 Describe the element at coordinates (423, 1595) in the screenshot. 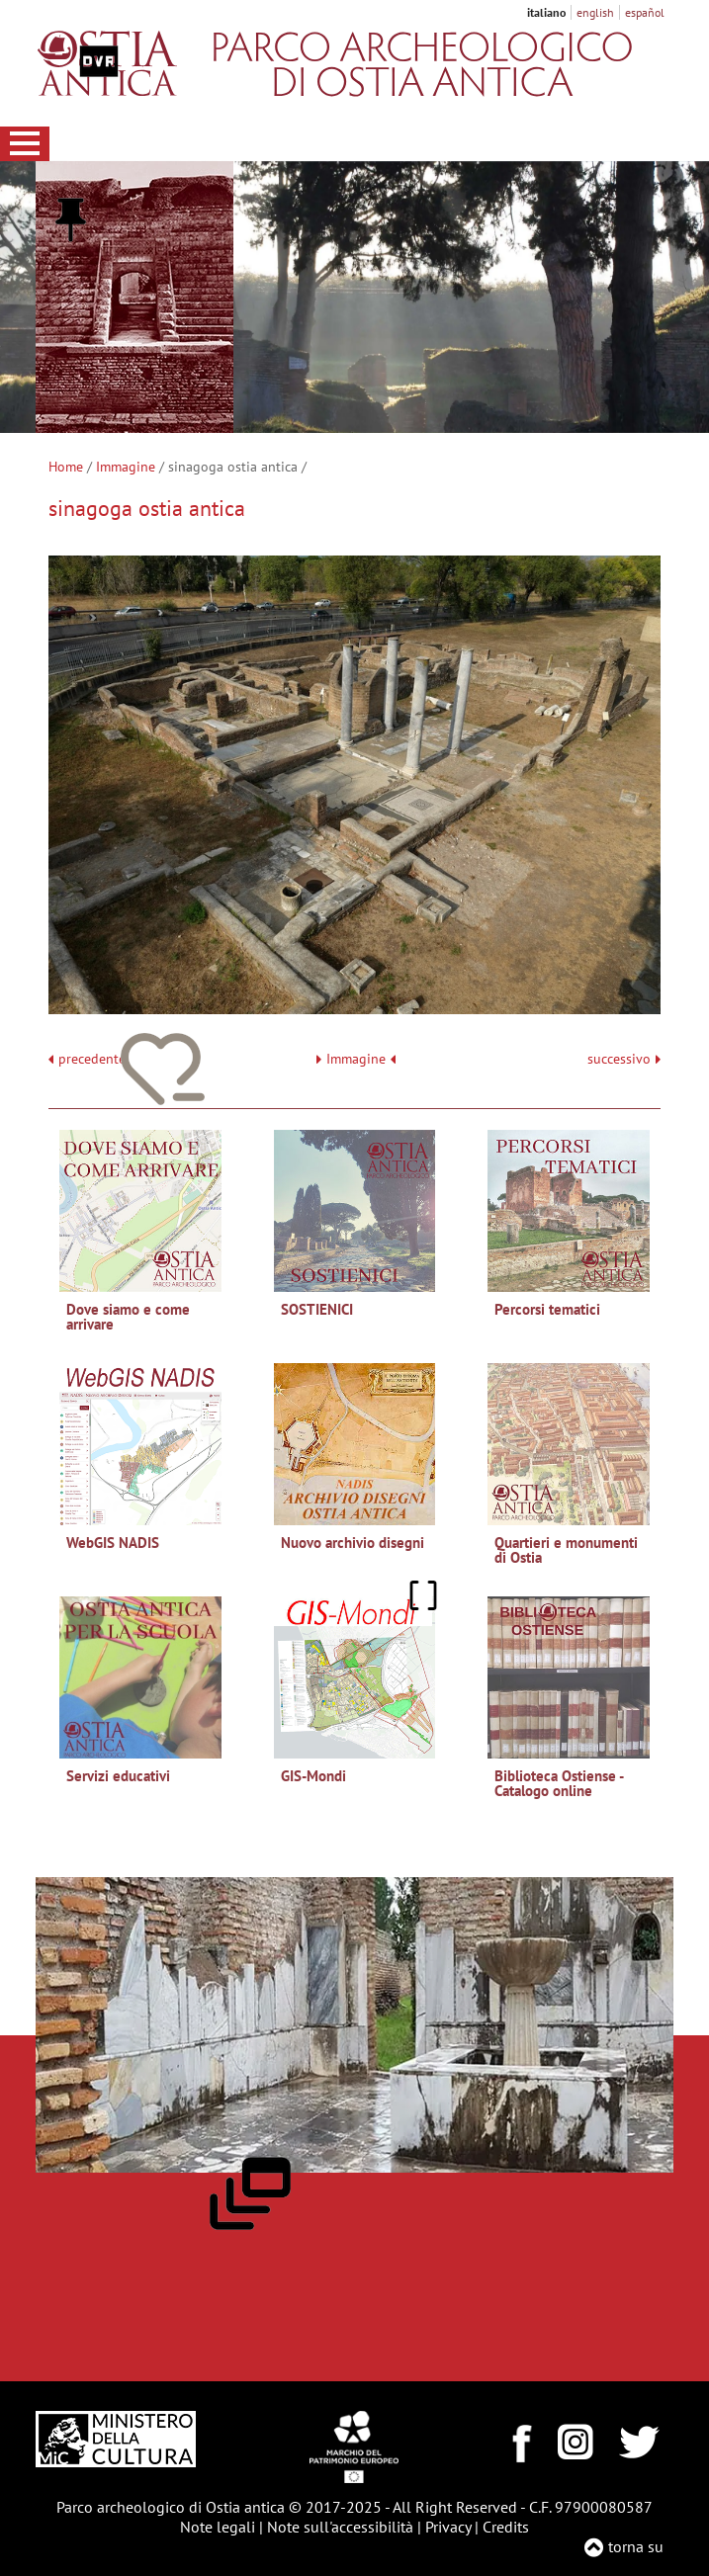

I see `insert or edit code brackets` at that location.